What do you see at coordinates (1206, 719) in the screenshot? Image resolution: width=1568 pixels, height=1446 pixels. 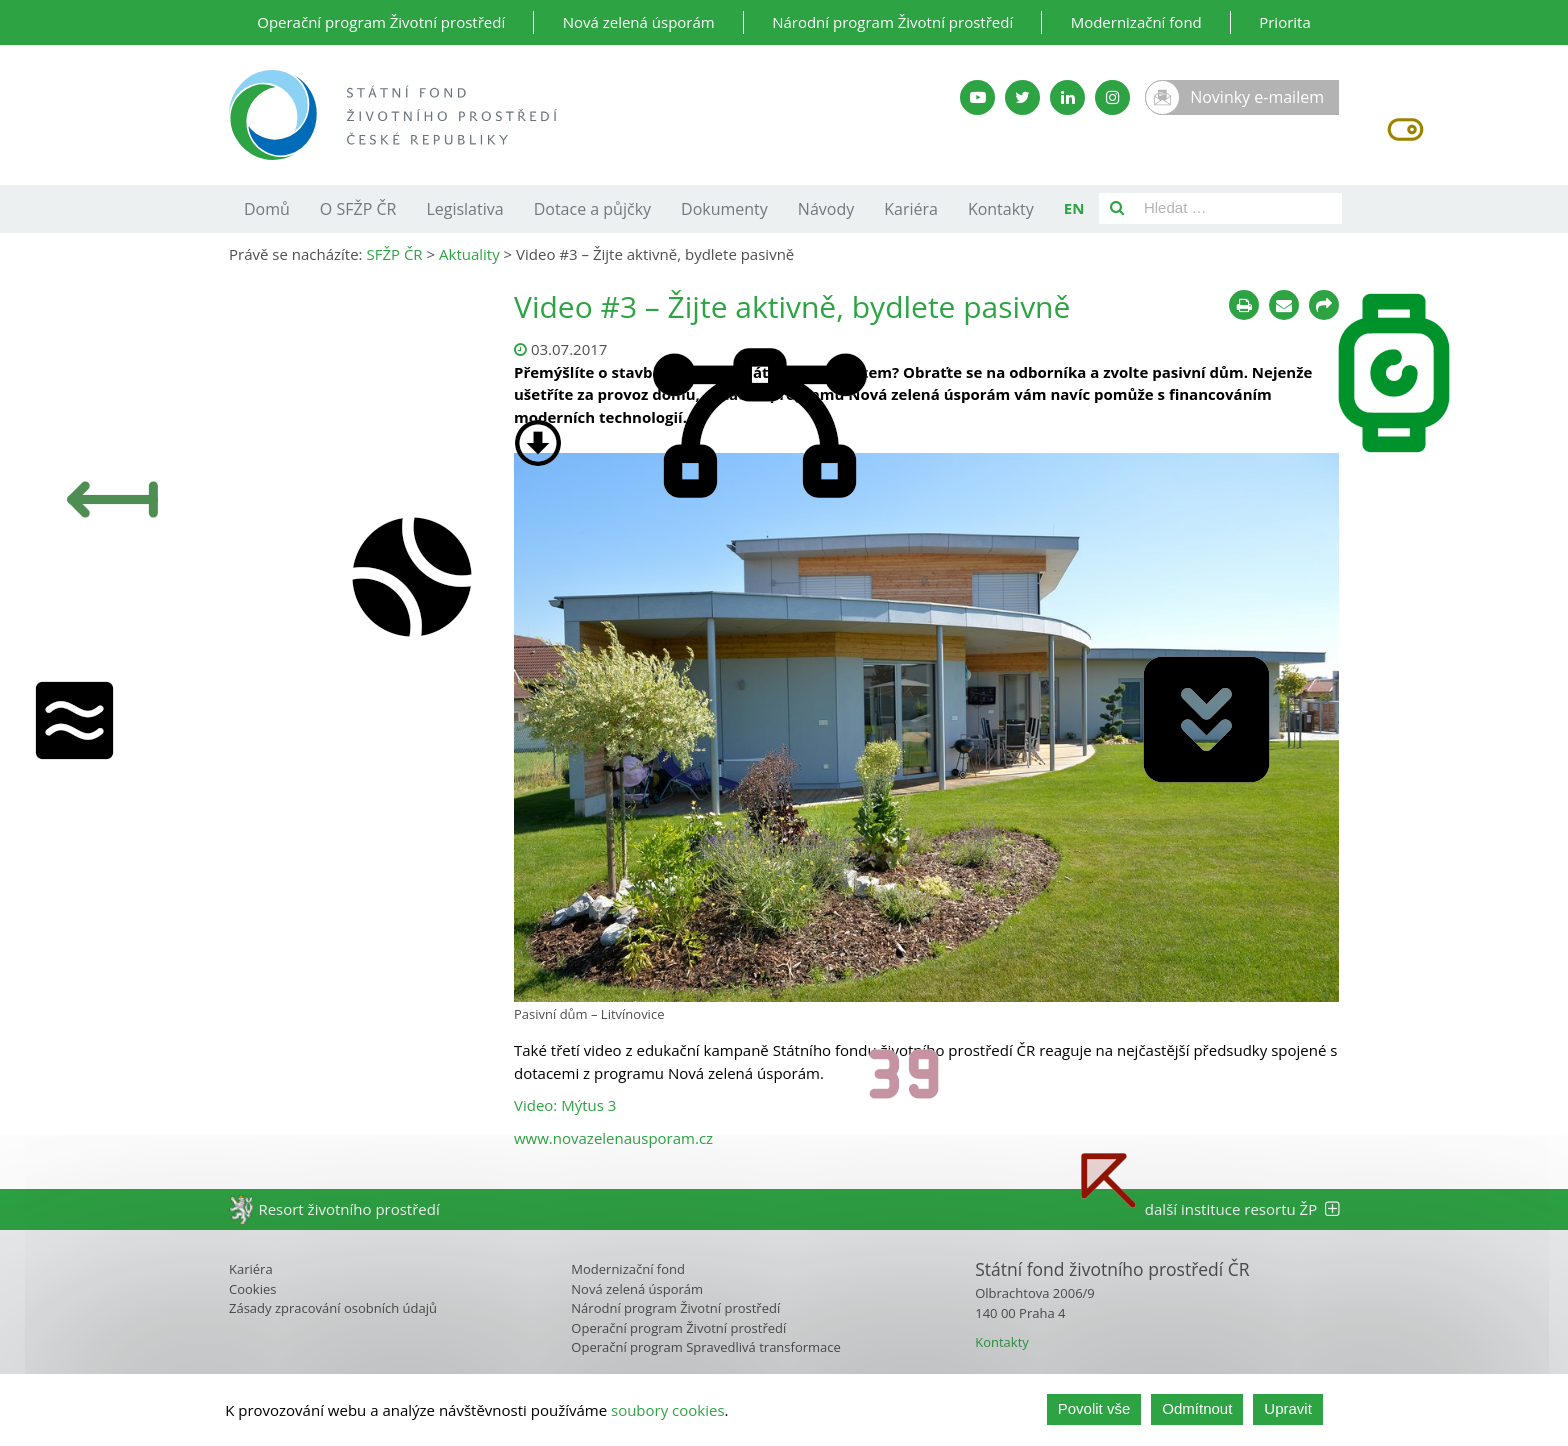 I see `scroll down or view more content` at bounding box center [1206, 719].